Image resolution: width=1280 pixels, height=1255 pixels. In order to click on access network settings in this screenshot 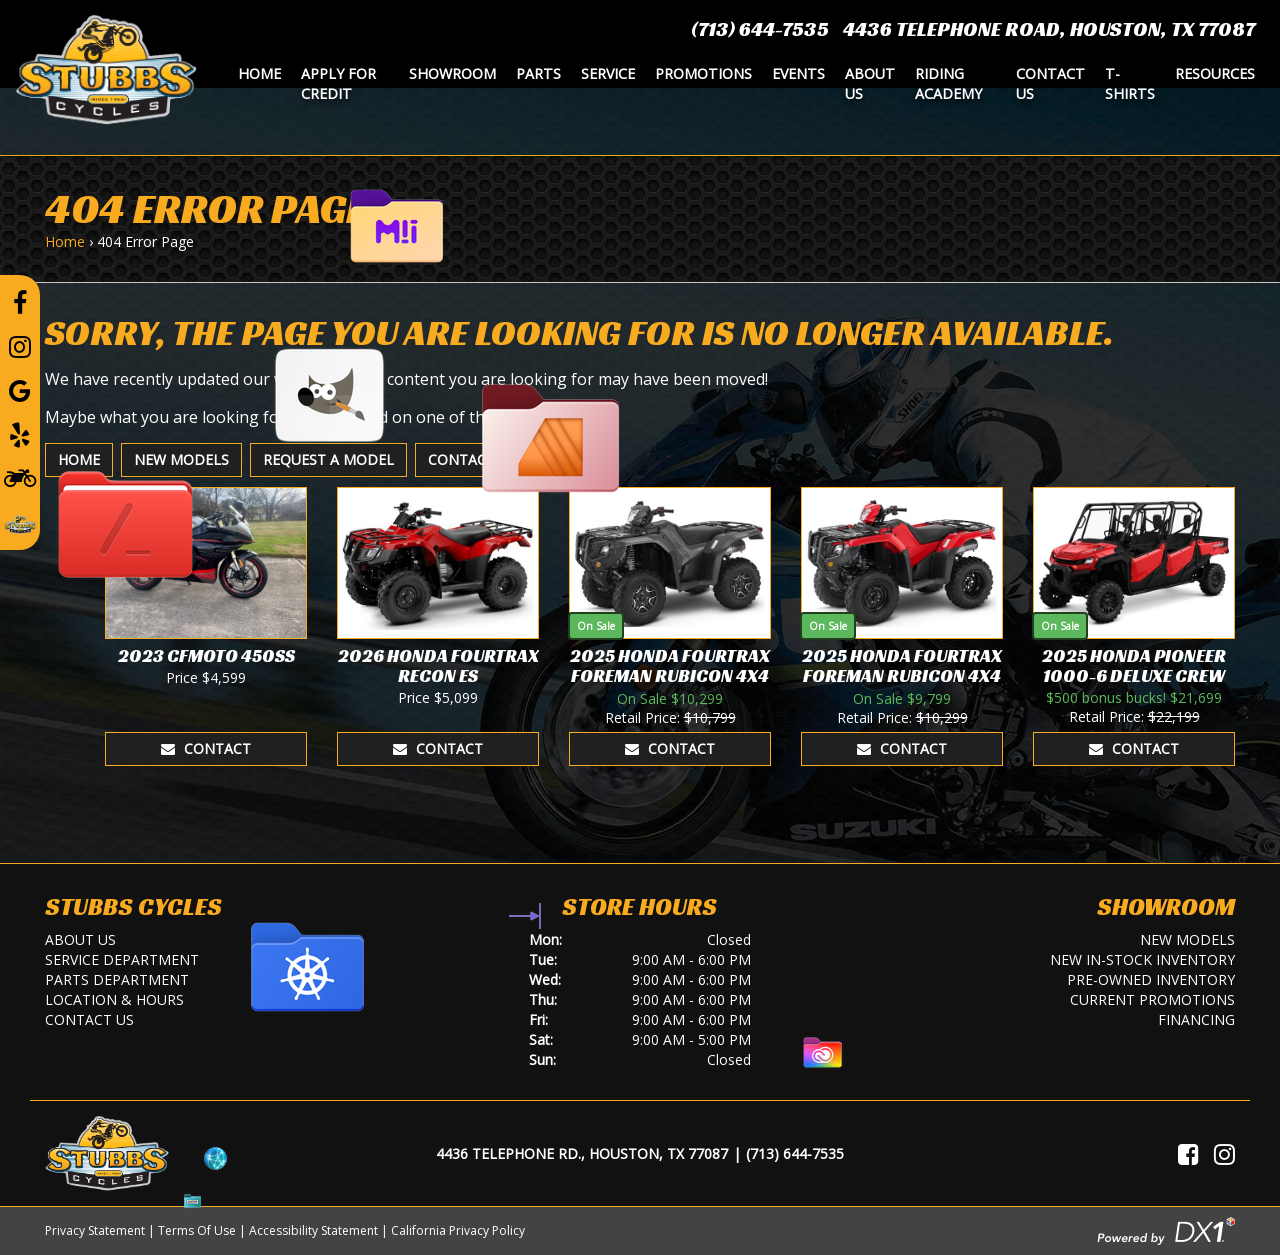, I will do `click(215, 1158)`.